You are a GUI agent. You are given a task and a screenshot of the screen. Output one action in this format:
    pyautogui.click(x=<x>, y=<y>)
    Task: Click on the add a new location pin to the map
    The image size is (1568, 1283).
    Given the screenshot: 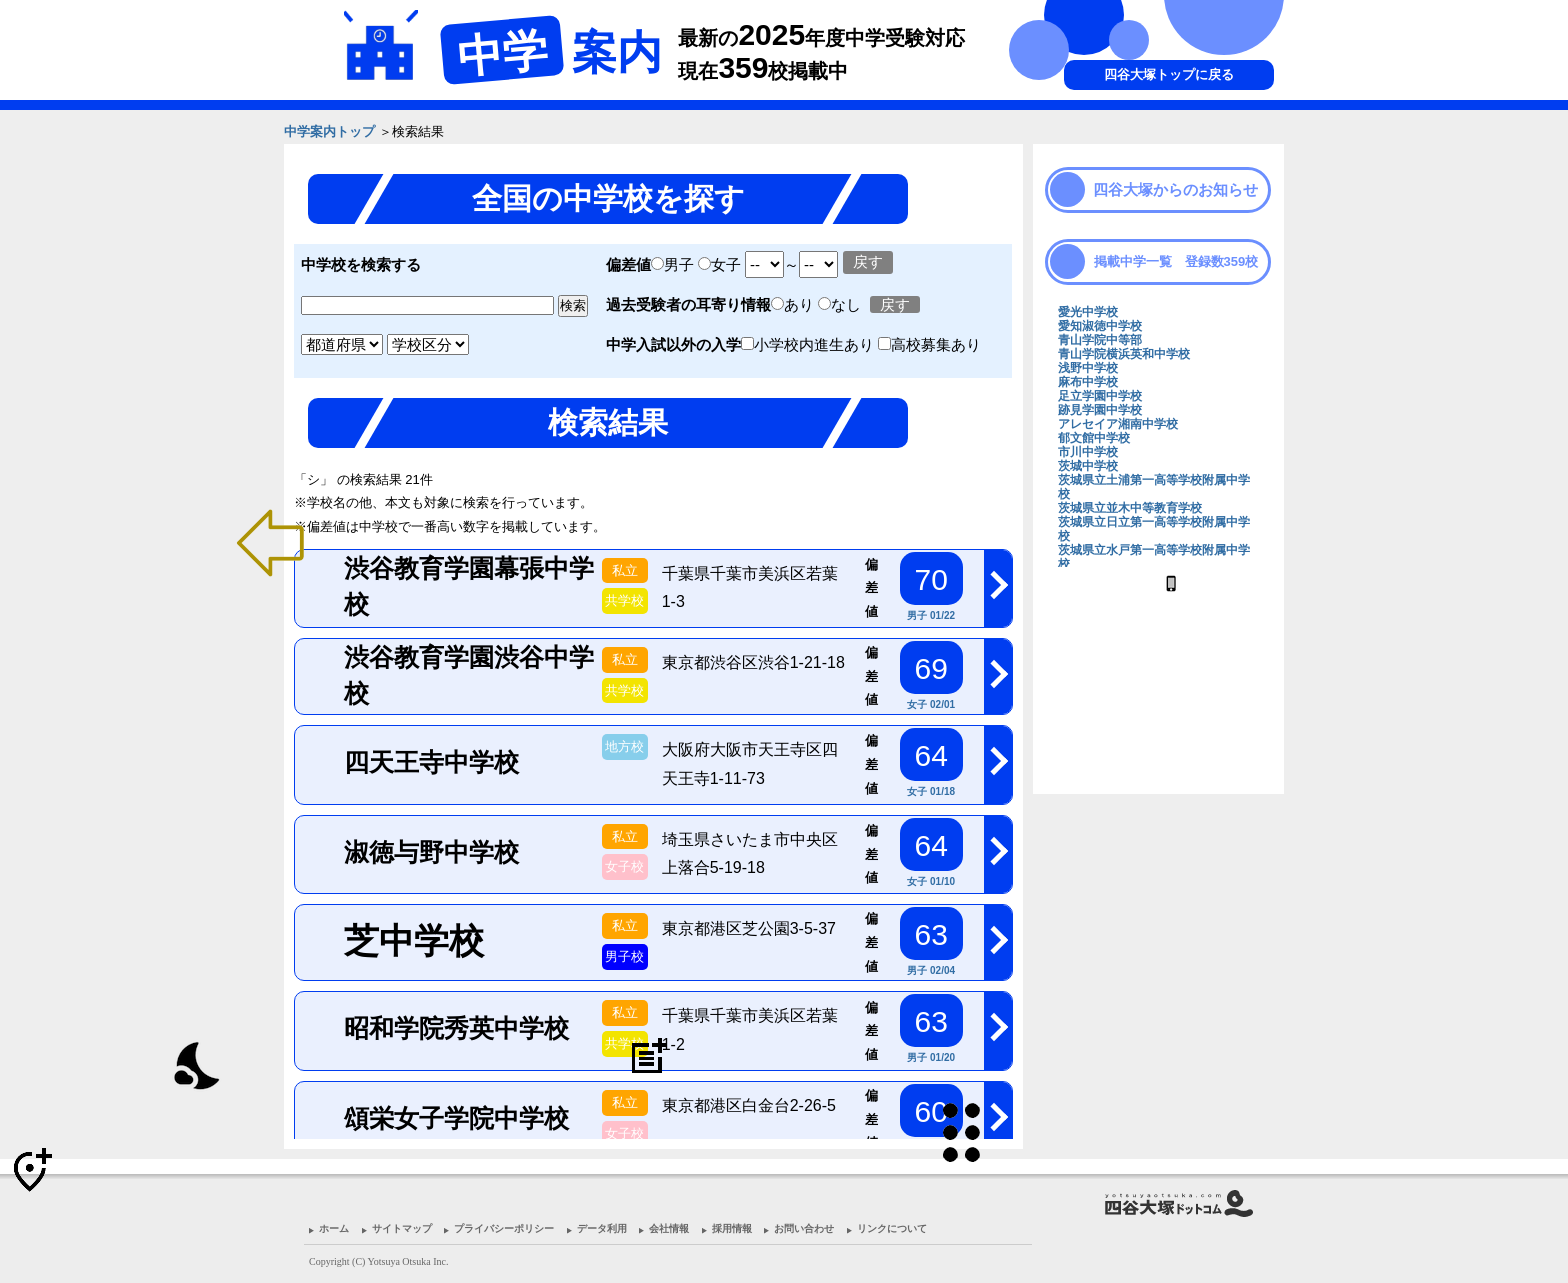 What is the action you would take?
    pyautogui.click(x=30, y=1170)
    